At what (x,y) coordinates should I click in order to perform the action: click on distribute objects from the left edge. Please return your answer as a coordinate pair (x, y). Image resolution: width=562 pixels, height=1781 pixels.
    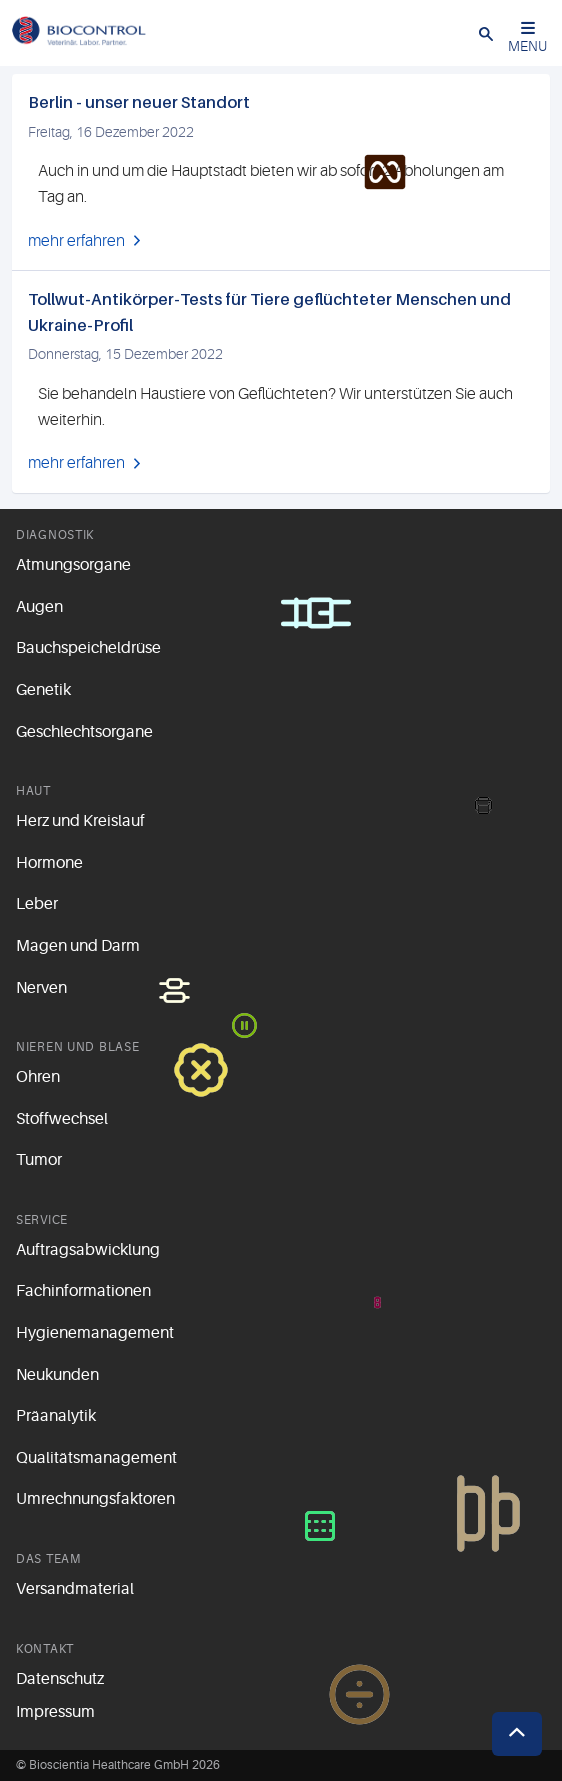
    Looking at the image, I should click on (488, 1513).